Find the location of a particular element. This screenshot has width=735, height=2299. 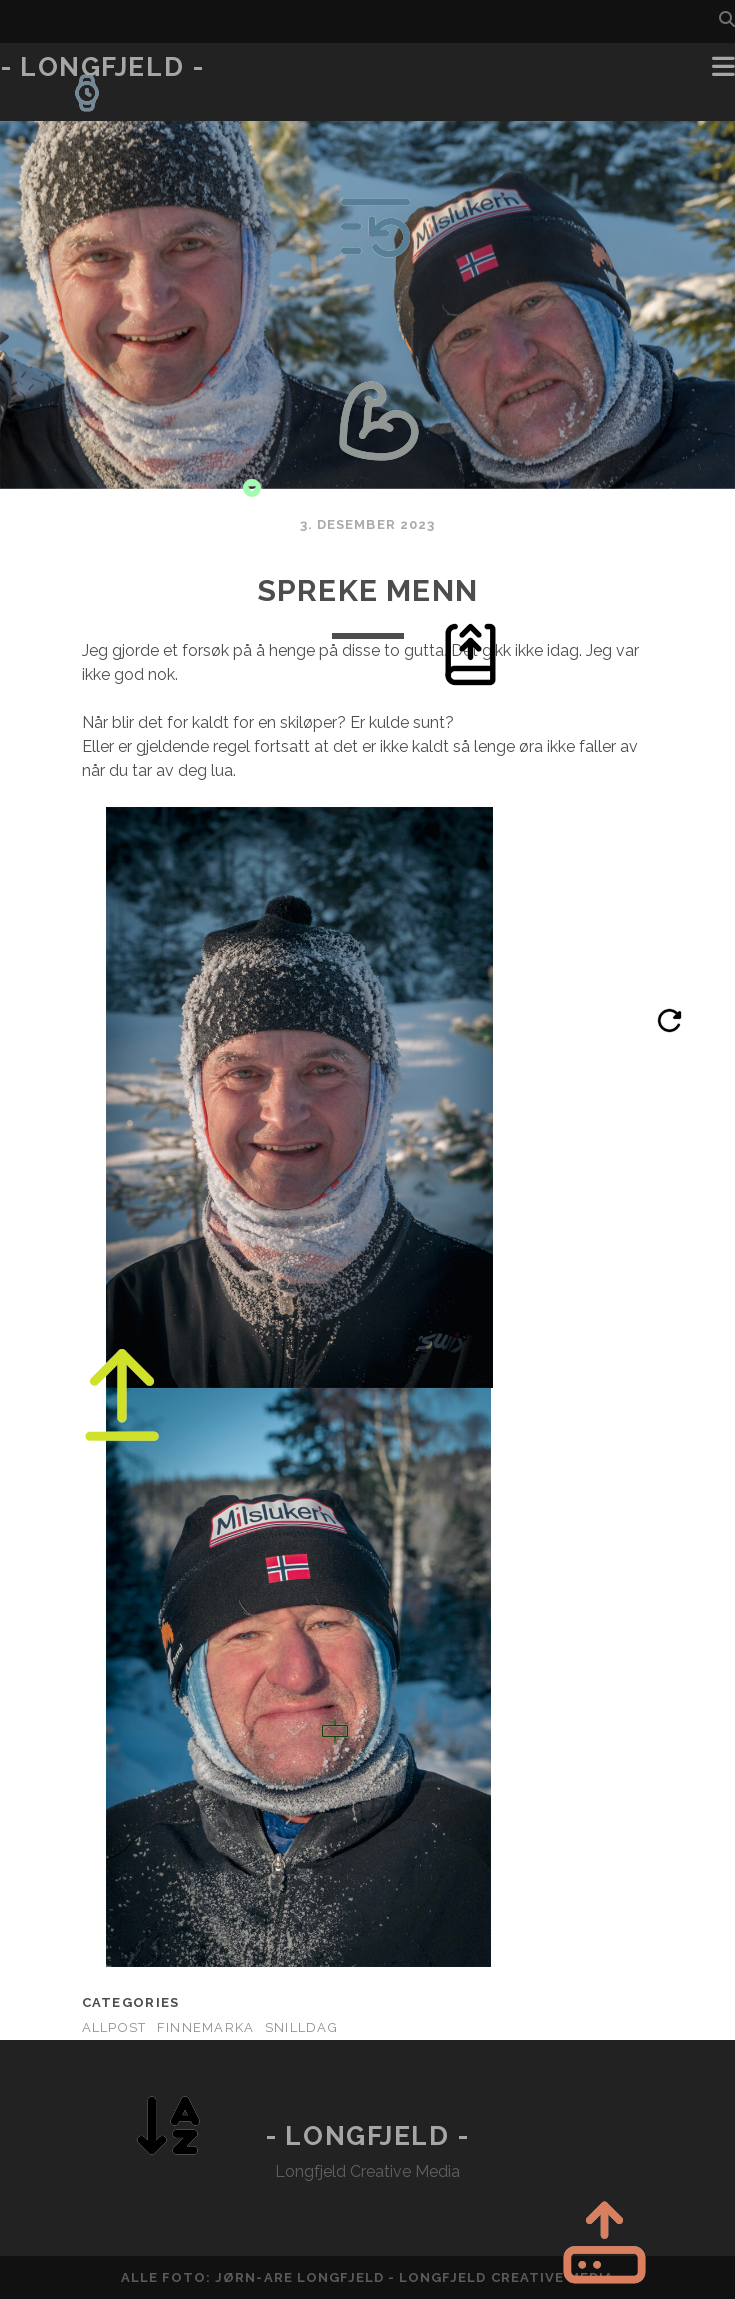

sort items alphabetically from A to Z is located at coordinates (168, 2125).